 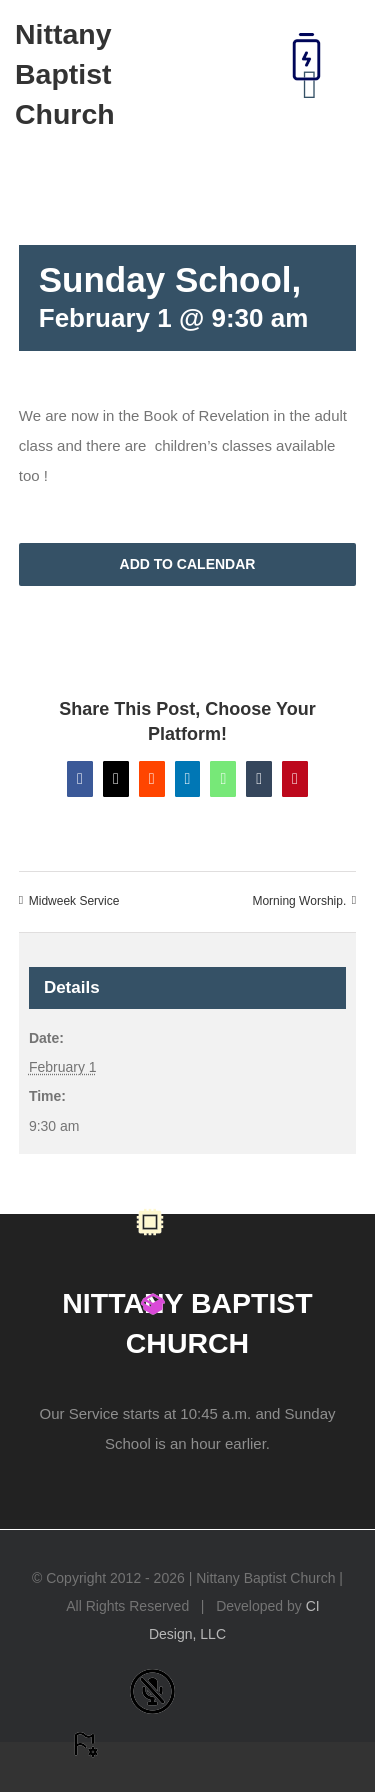 What do you see at coordinates (153, 1304) in the screenshot?
I see `view package contents` at bounding box center [153, 1304].